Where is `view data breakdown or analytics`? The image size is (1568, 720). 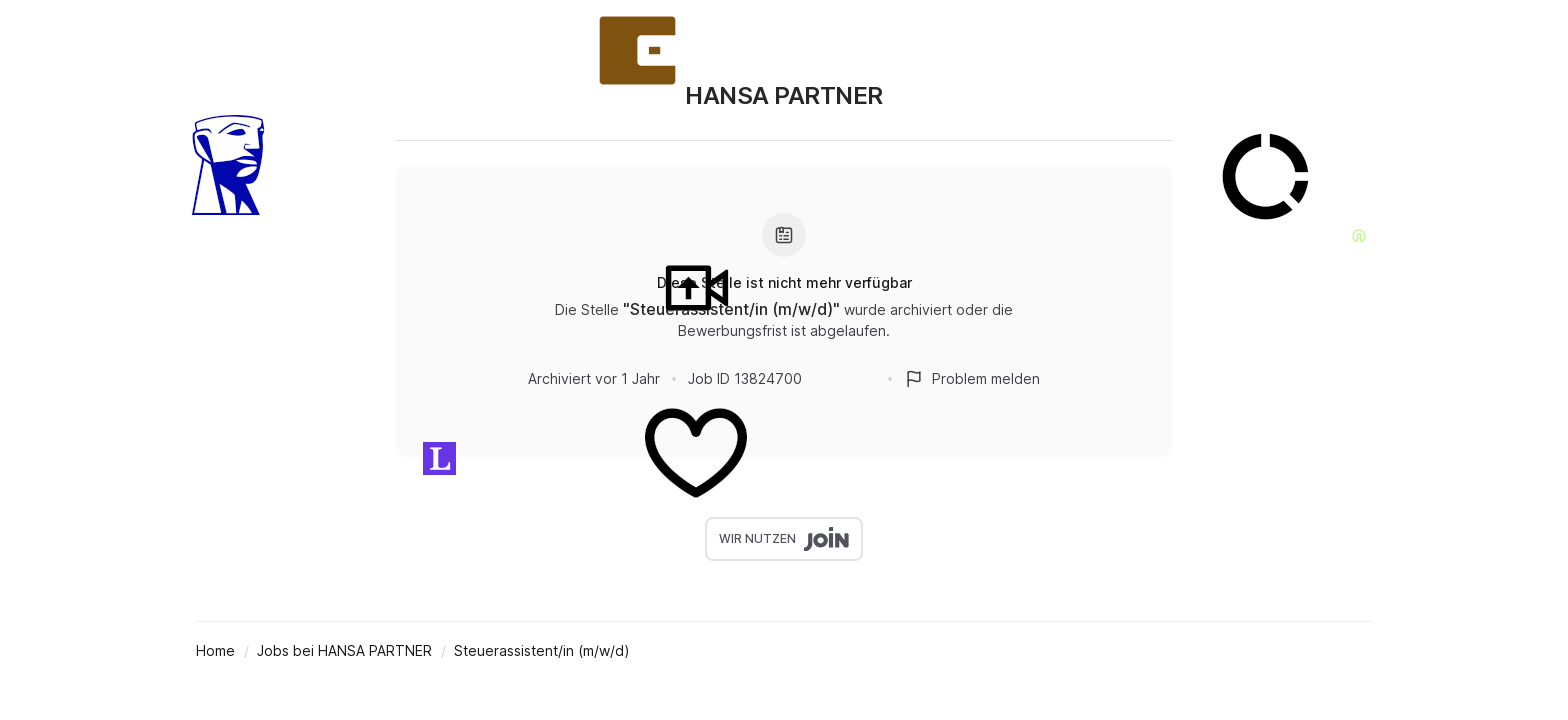 view data breakdown or analytics is located at coordinates (1265, 176).